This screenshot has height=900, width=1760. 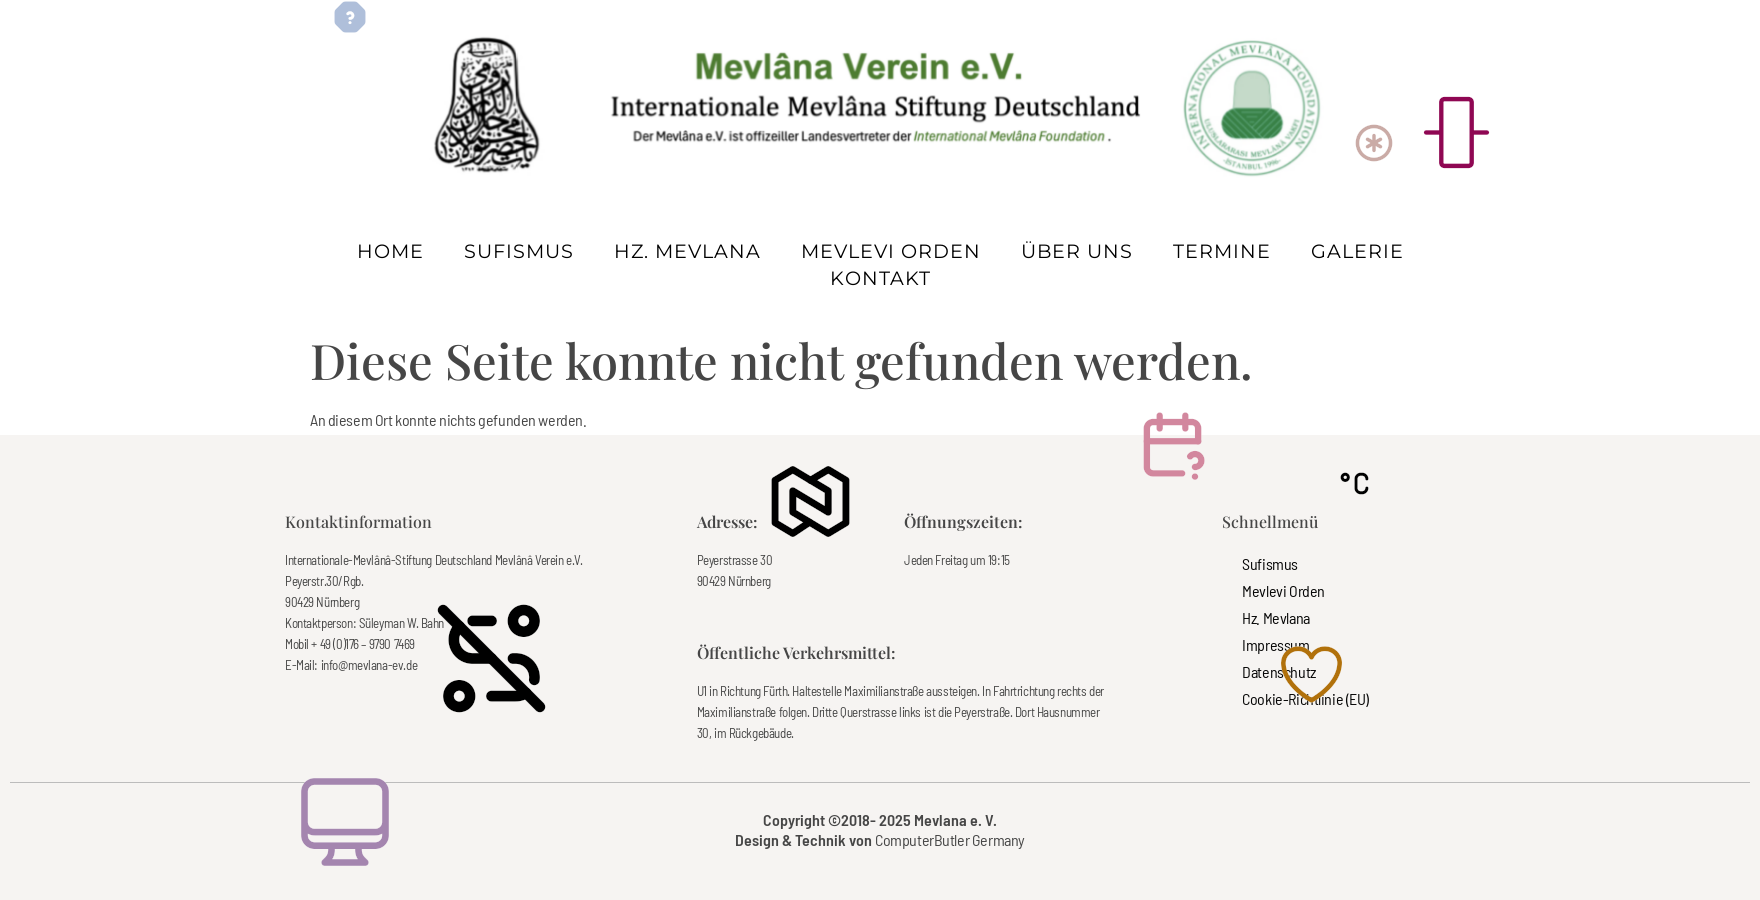 I want to click on check for unconfirmed or pending events, so click(x=1172, y=444).